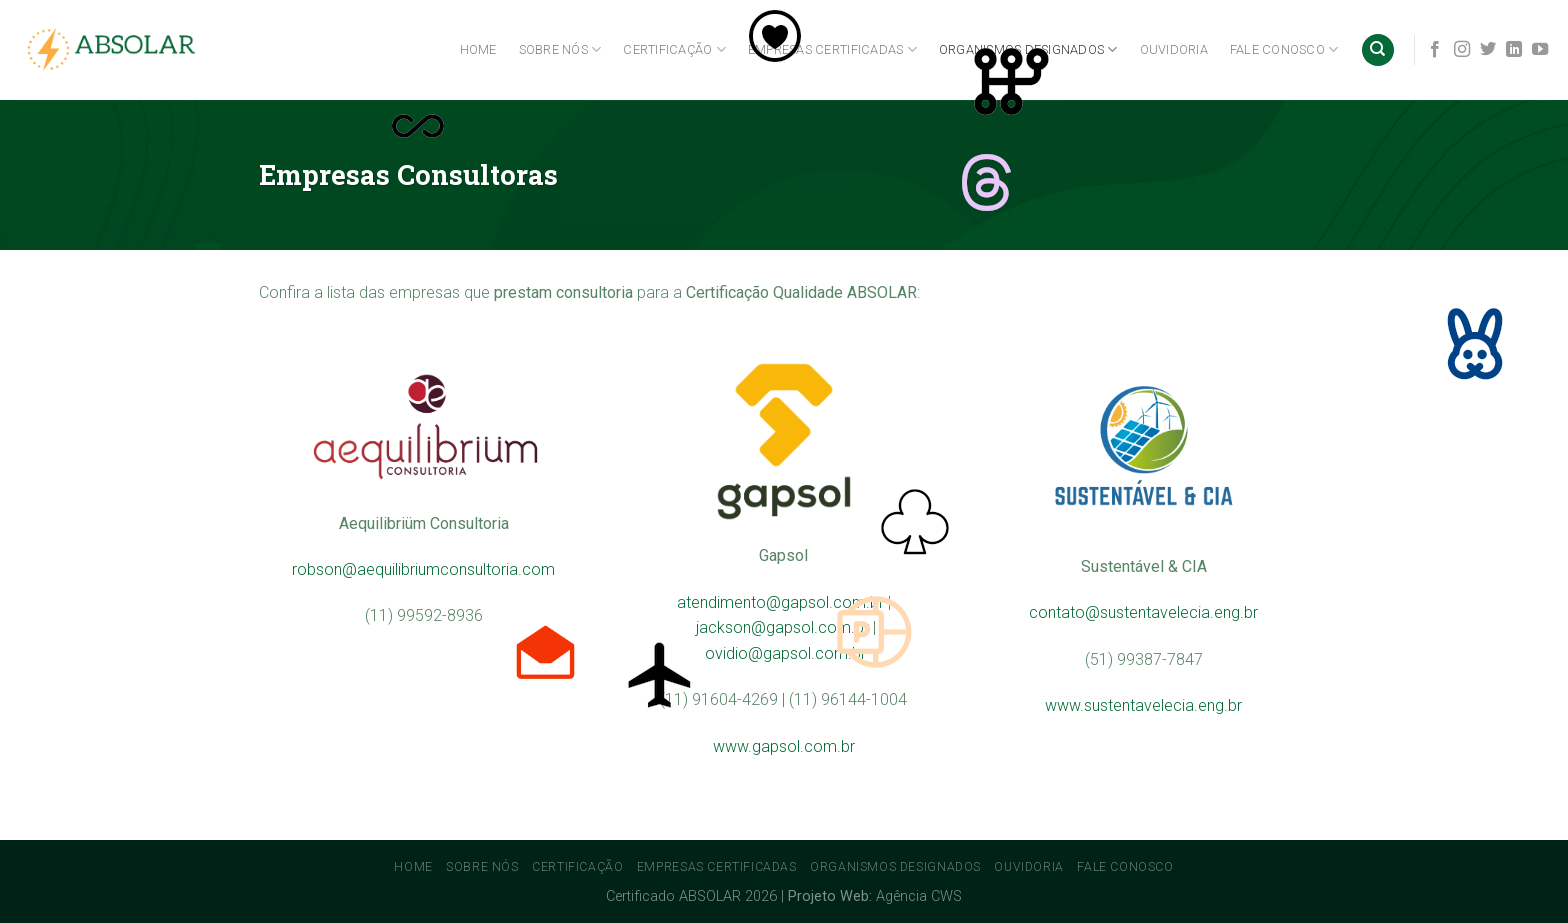 Image resolution: width=1568 pixels, height=923 pixels. I want to click on access pet or animal-related features, so click(1475, 345).